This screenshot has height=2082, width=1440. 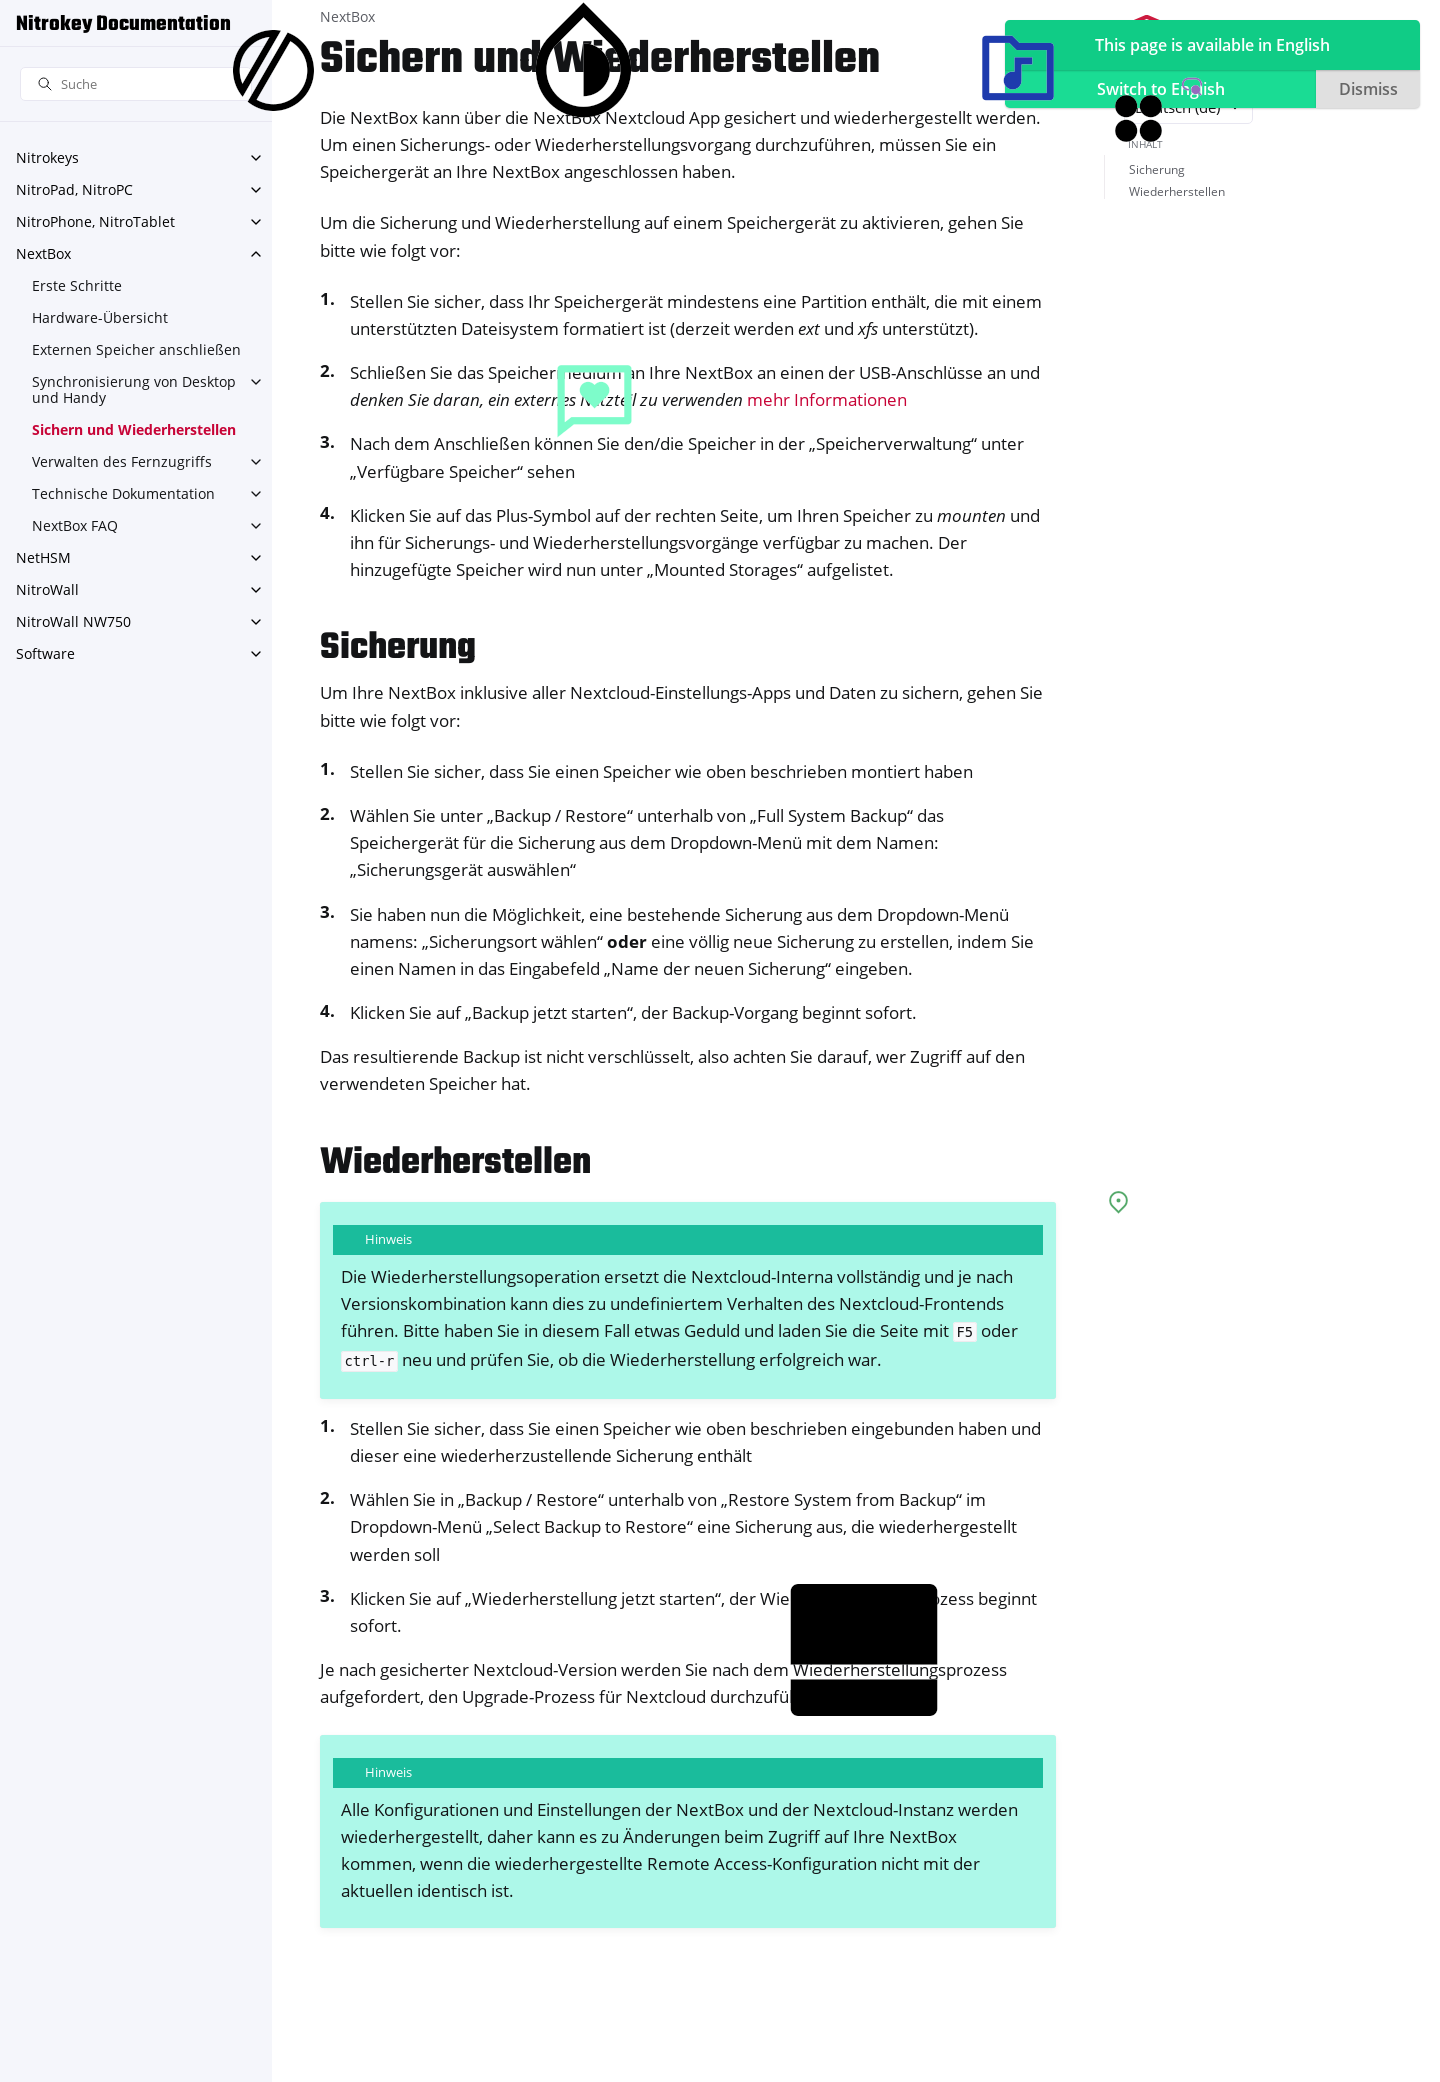 What do you see at coordinates (594, 398) in the screenshot?
I see `open favorite conversations` at bounding box center [594, 398].